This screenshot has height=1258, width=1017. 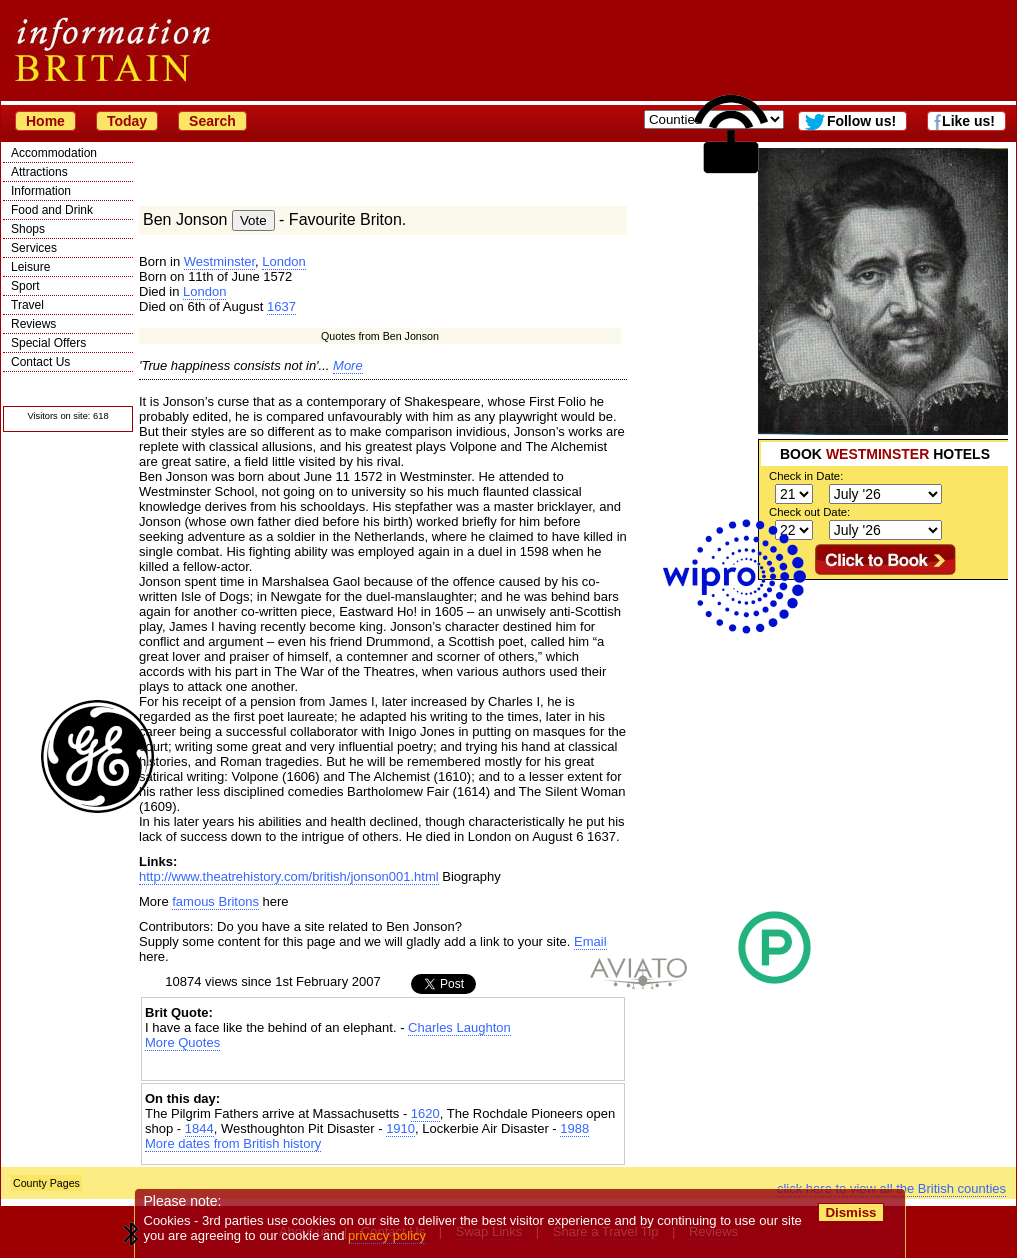 I want to click on visit the Wipro website or services, so click(x=734, y=576).